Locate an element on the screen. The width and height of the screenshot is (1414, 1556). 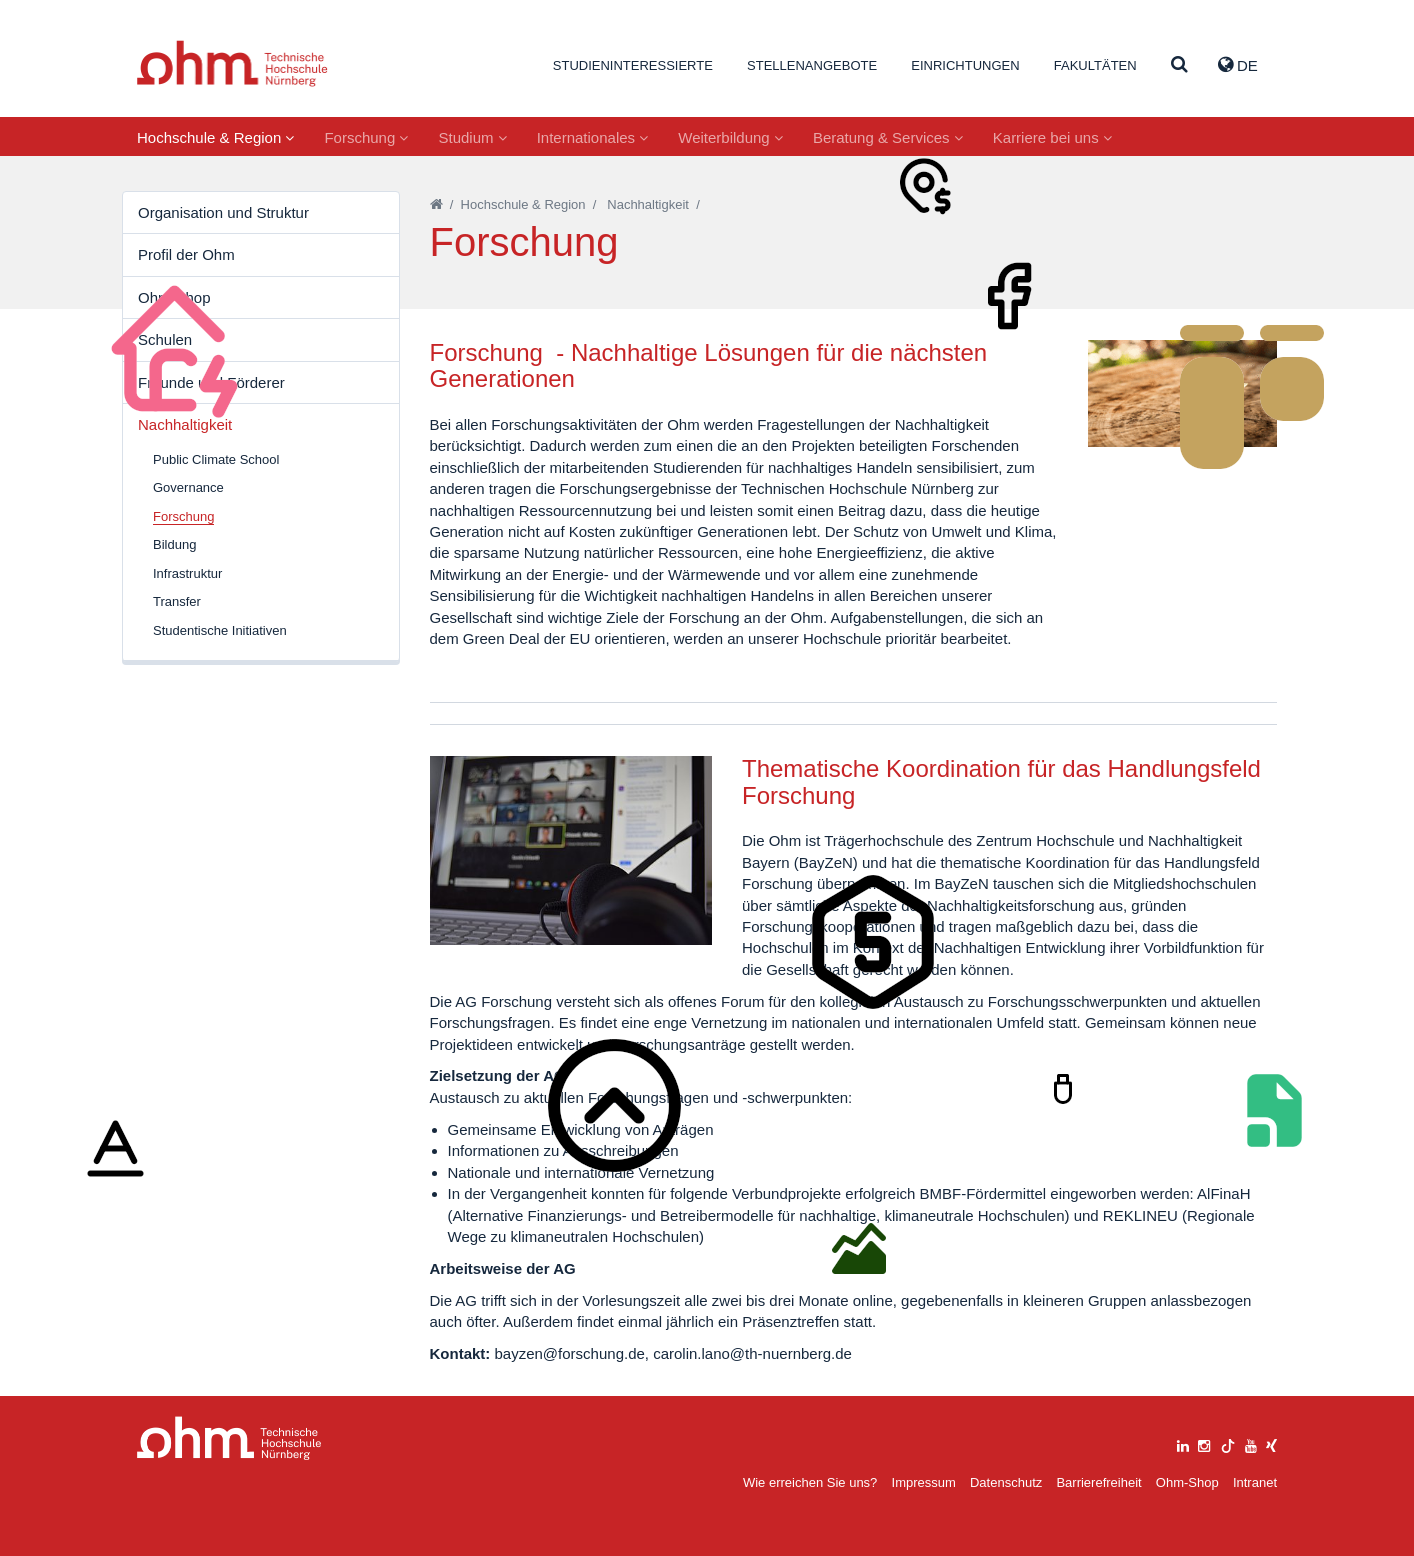
indicates a partial or incomplete file is located at coordinates (1274, 1110).